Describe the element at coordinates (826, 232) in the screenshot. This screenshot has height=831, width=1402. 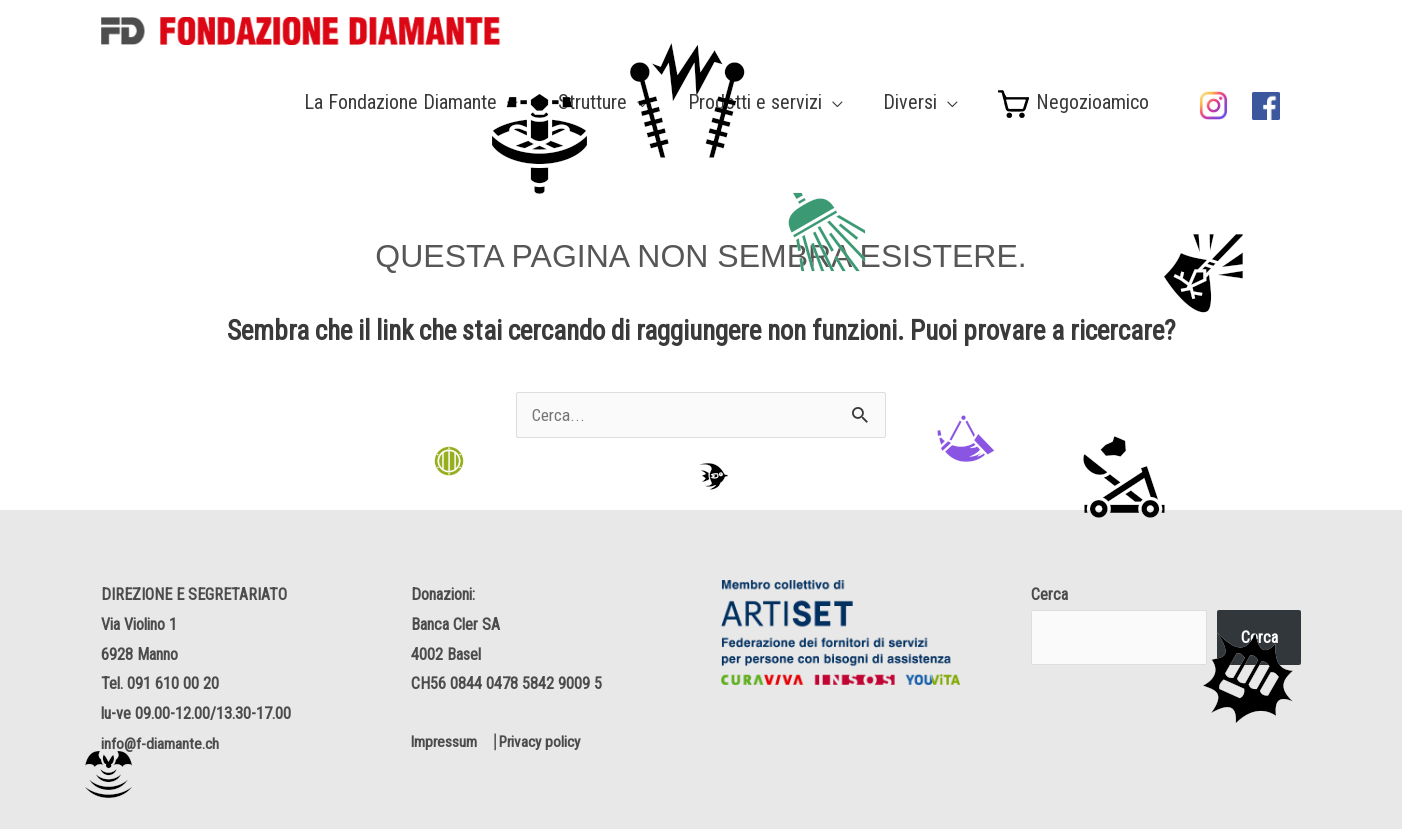
I see `indicates bathroom or shower facilities available` at that location.